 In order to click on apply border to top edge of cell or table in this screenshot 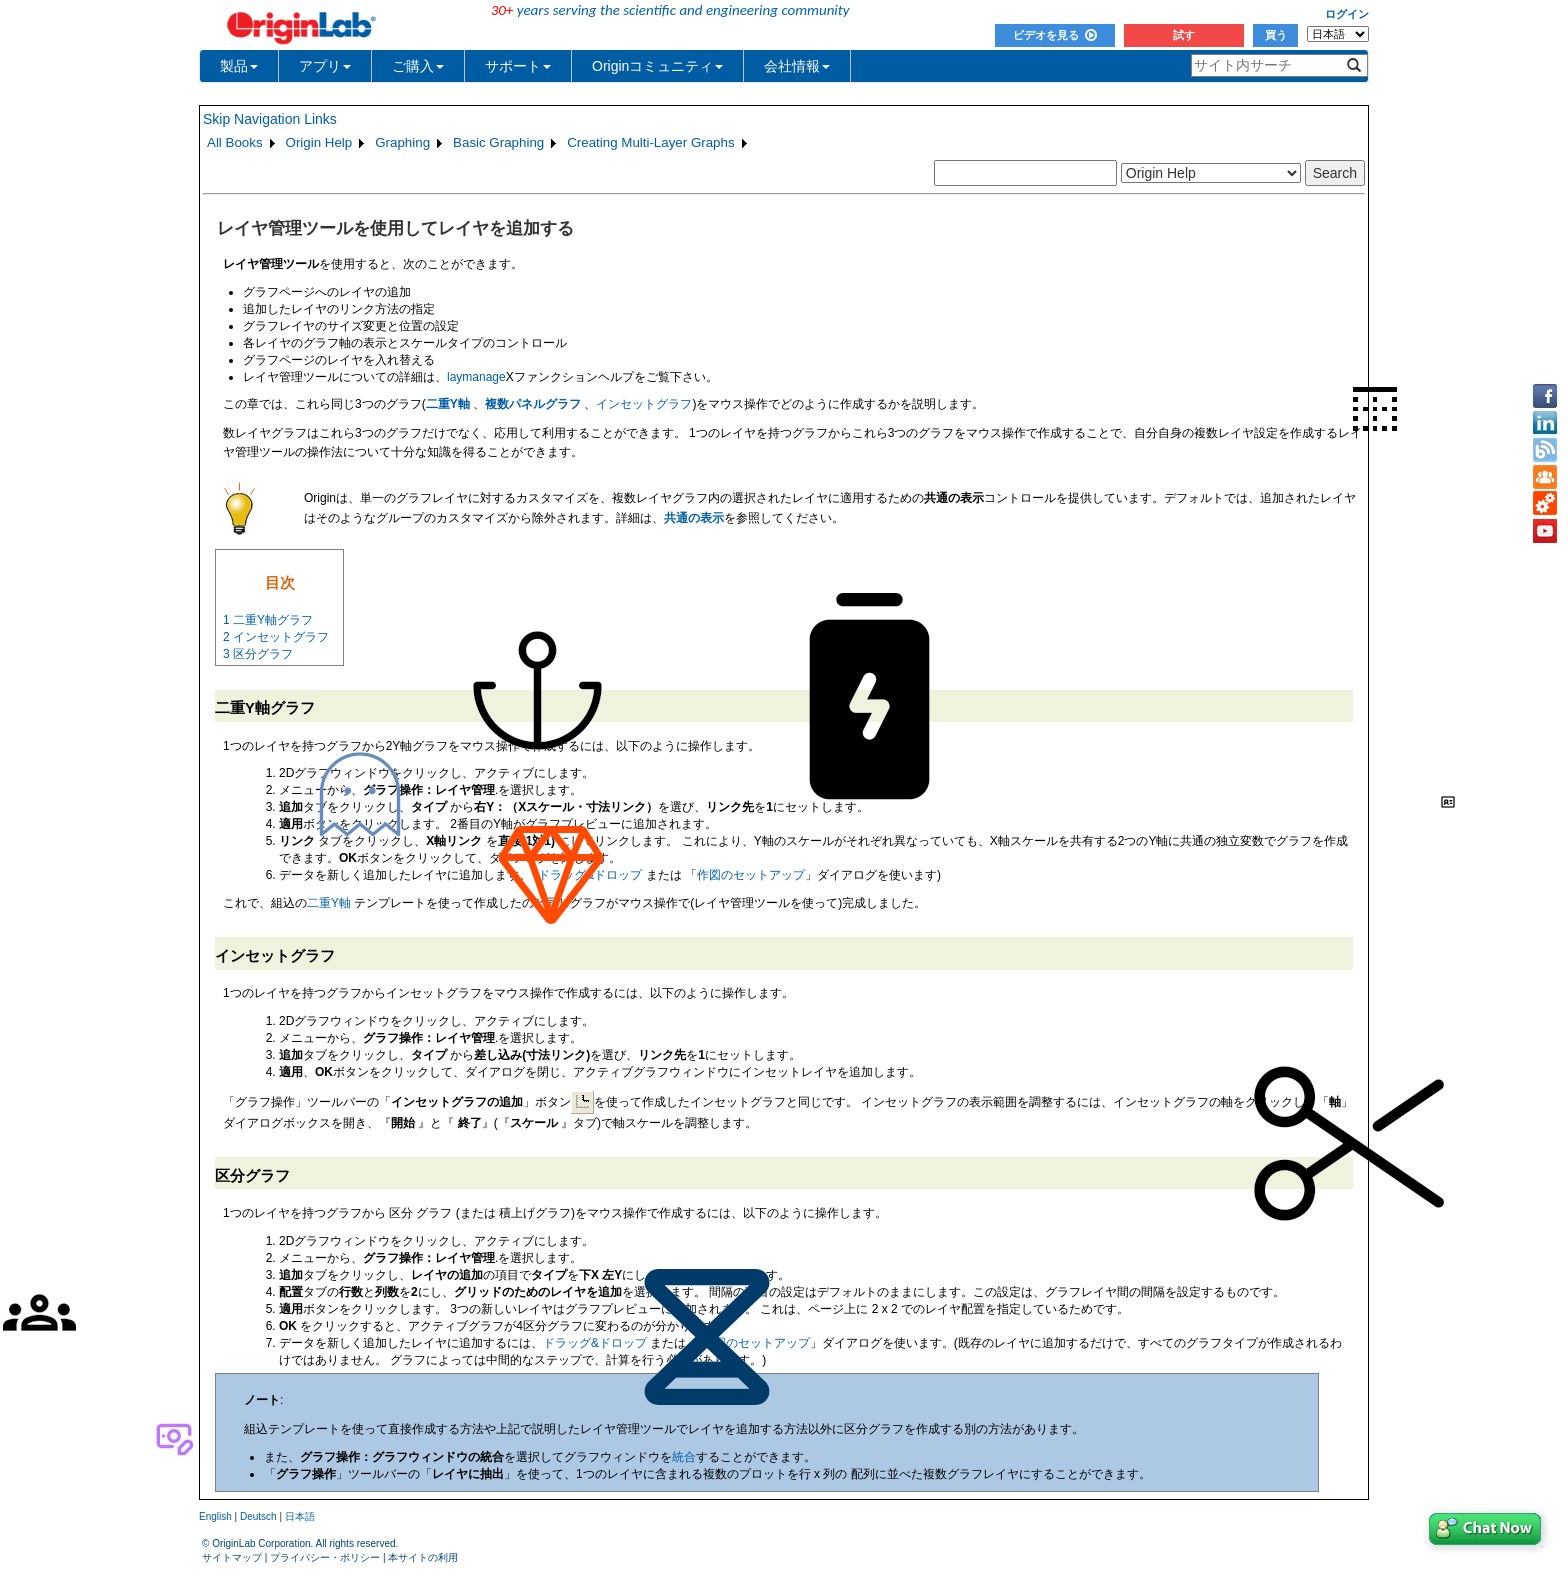, I will do `click(1375, 409)`.